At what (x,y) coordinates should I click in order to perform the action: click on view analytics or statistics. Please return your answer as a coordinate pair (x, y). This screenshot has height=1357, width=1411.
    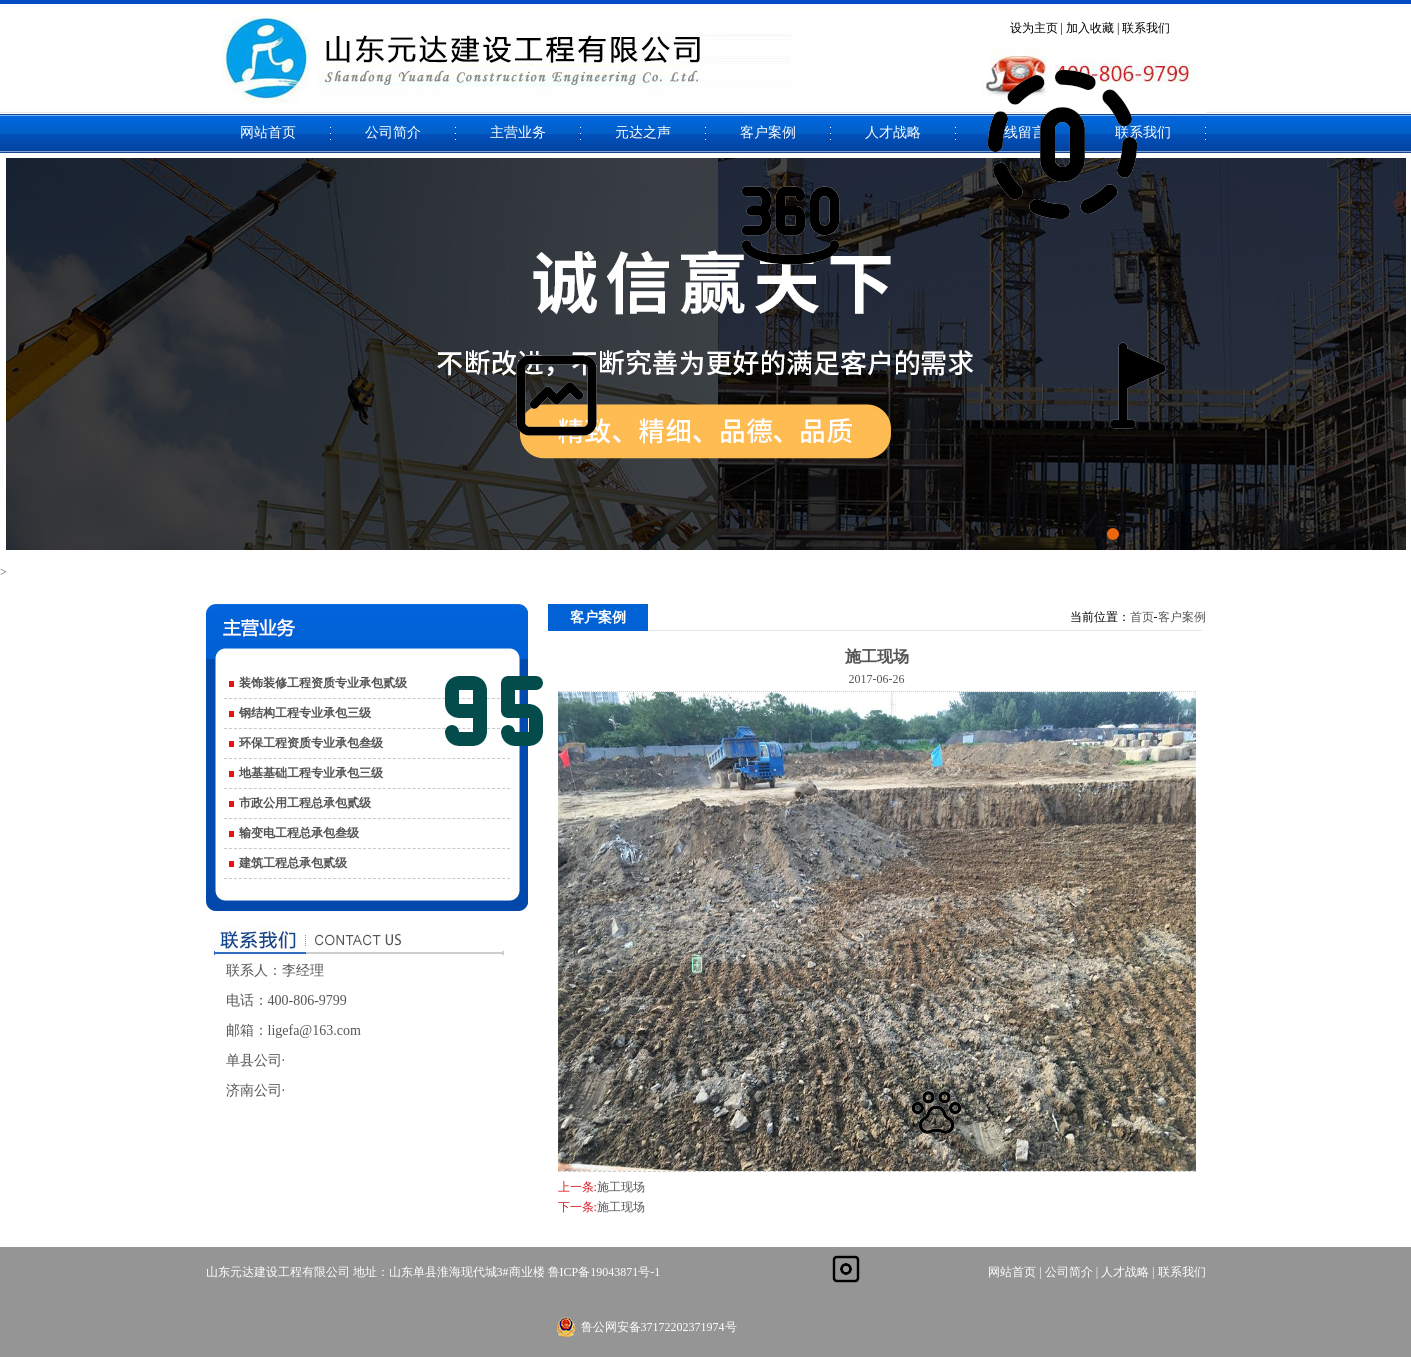
    Looking at the image, I should click on (556, 395).